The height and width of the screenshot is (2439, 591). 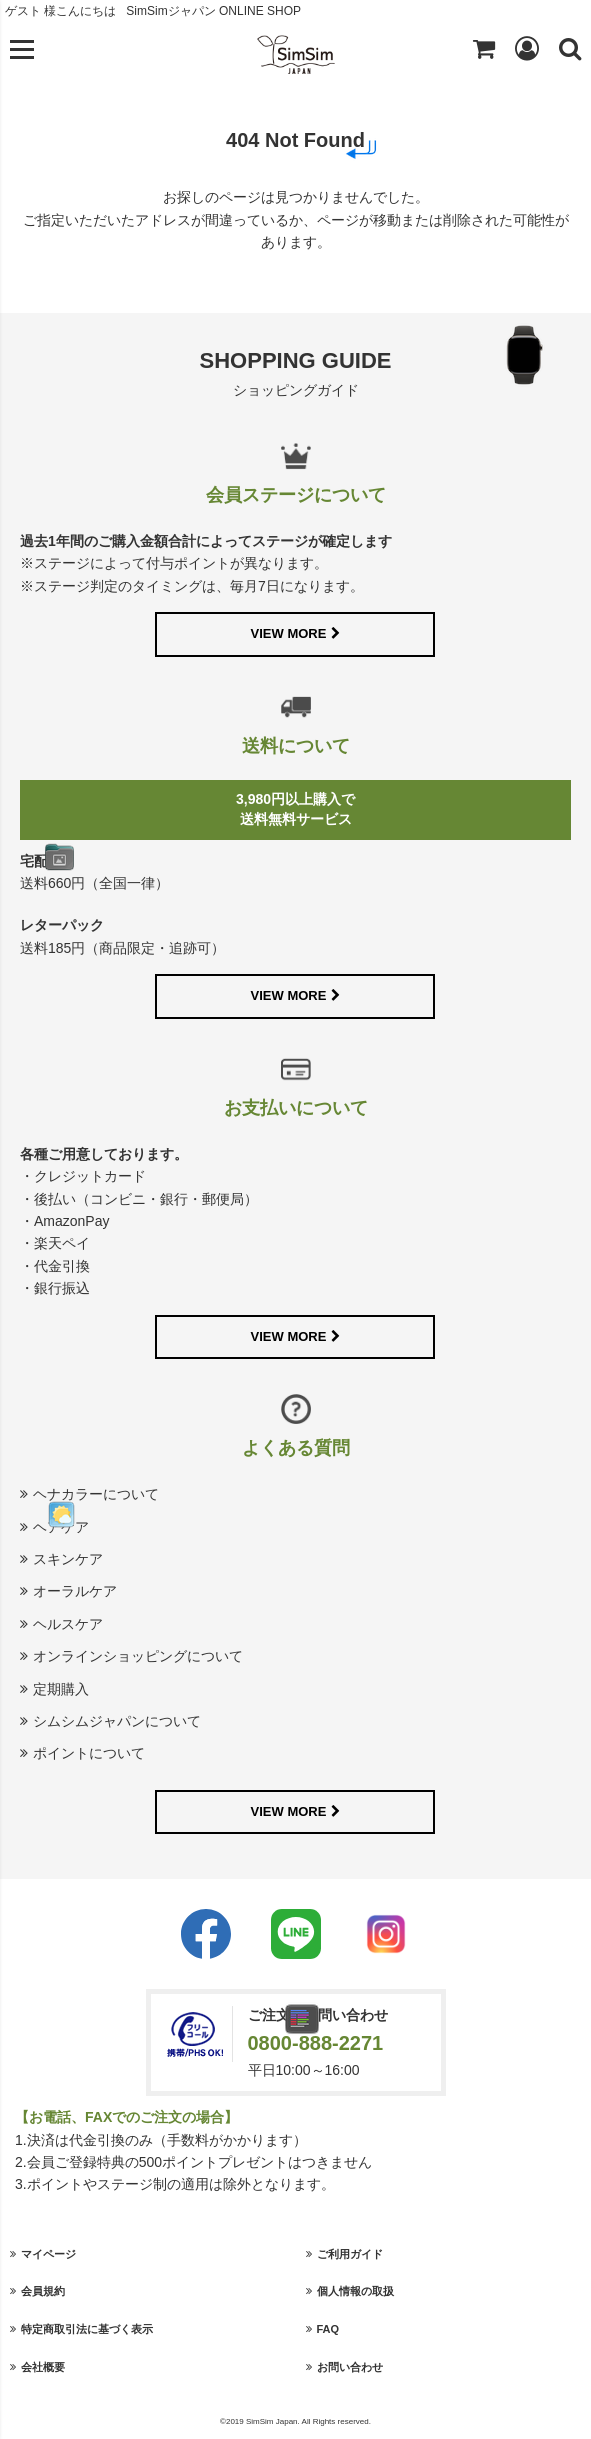 What do you see at coordinates (302, 2019) in the screenshot?
I see `open software development tools` at bounding box center [302, 2019].